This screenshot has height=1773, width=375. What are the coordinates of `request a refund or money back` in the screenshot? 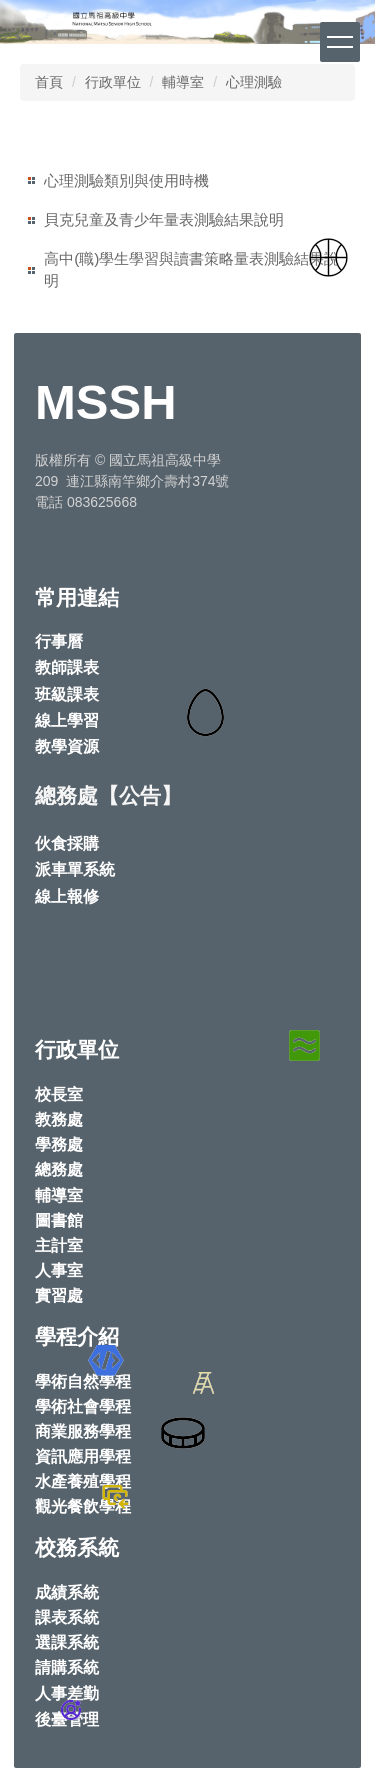 It's located at (115, 1495).